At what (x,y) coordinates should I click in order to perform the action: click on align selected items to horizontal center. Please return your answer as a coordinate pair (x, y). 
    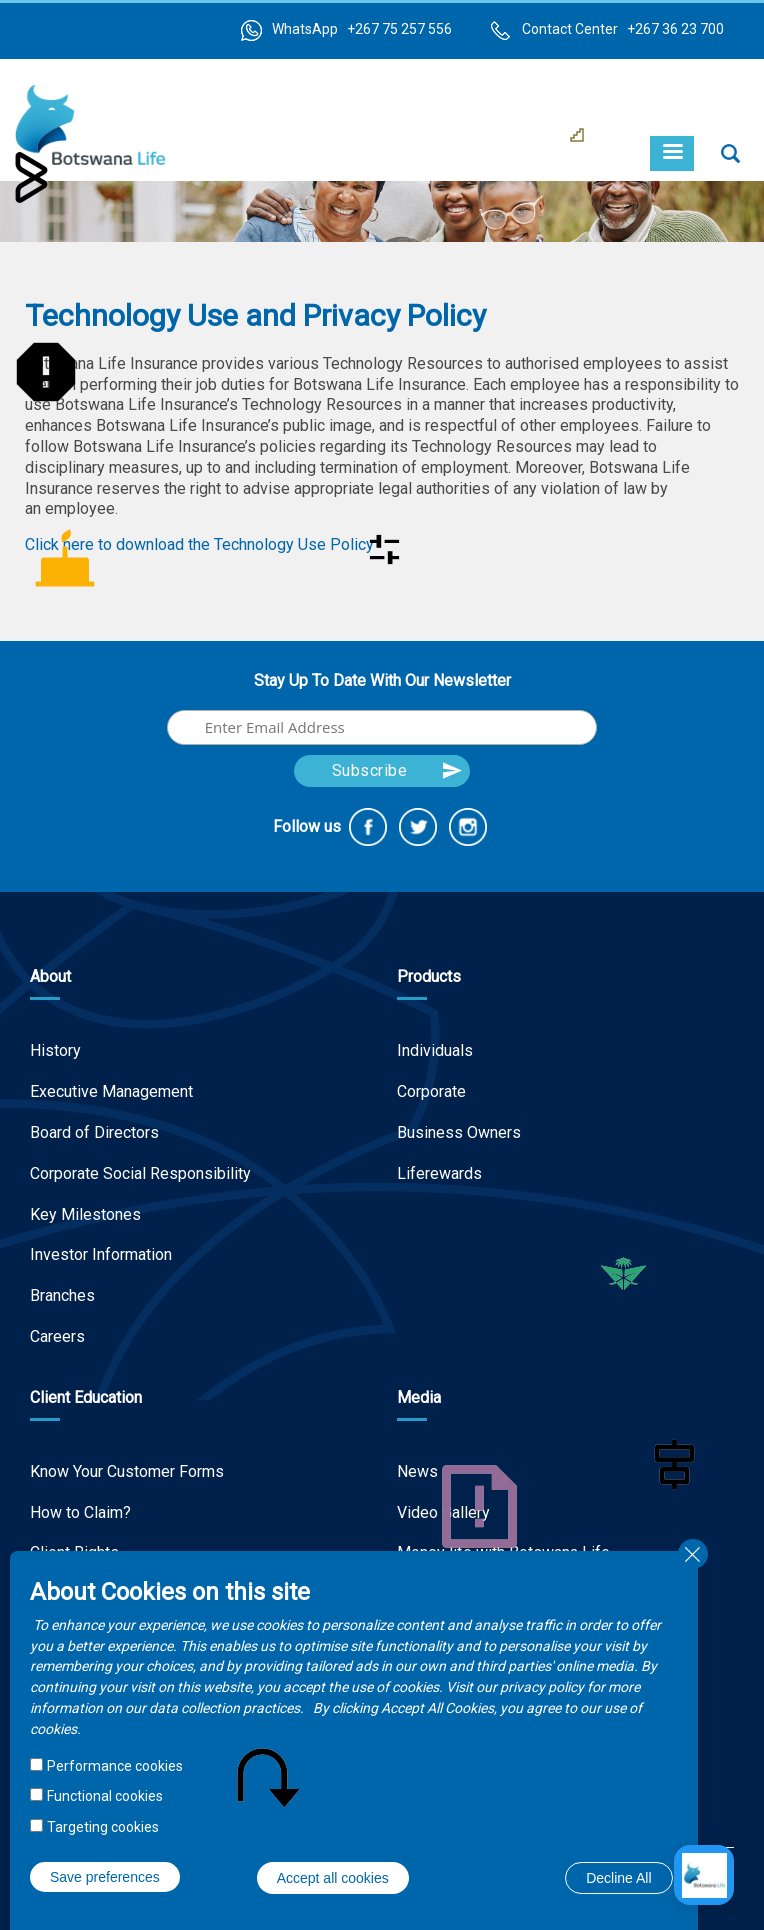
    Looking at the image, I should click on (674, 1464).